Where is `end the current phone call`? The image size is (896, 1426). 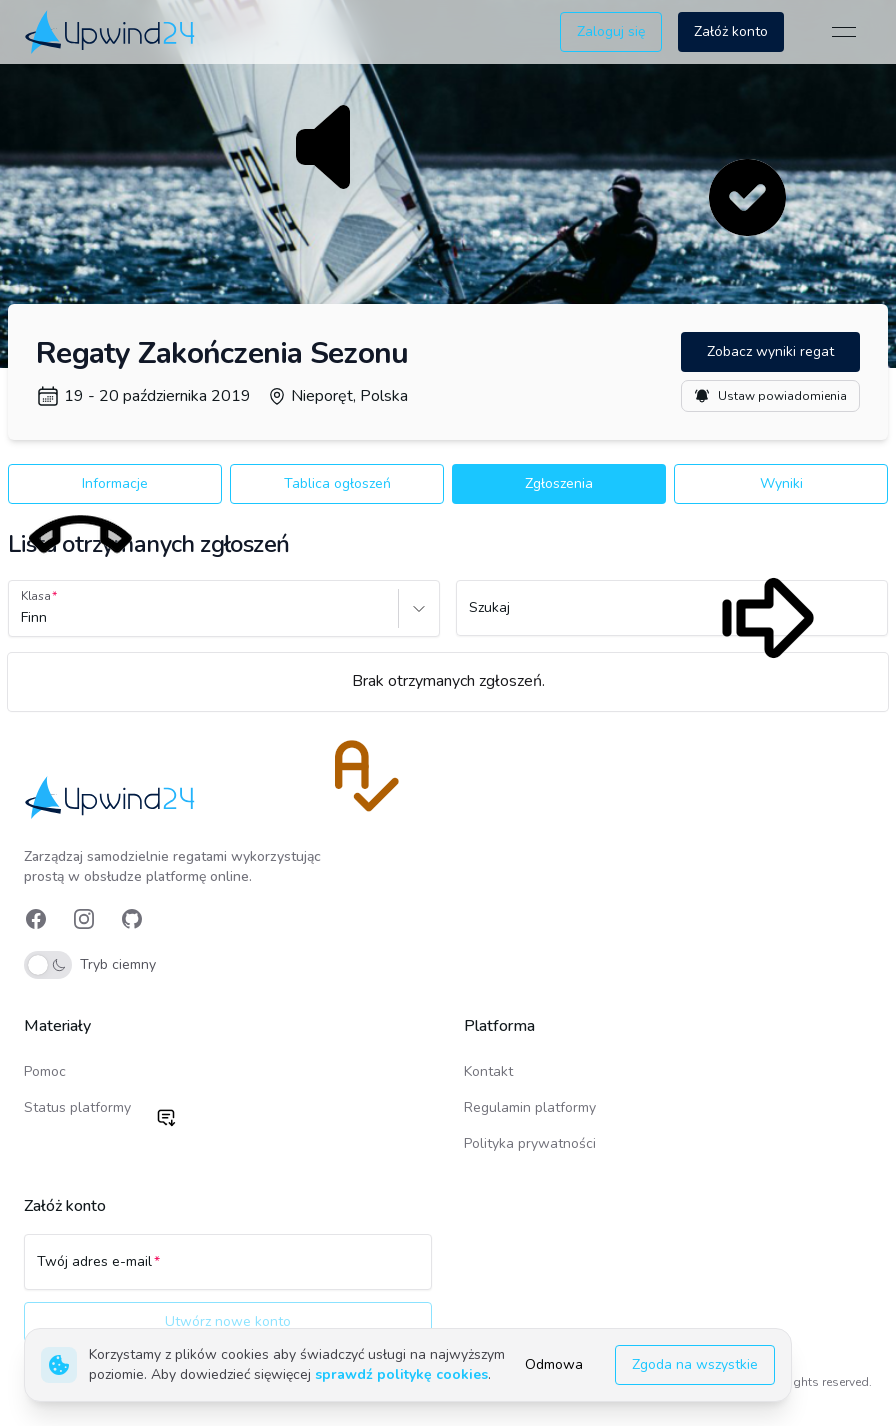 end the current phone call is located at coordinates (80, 536).